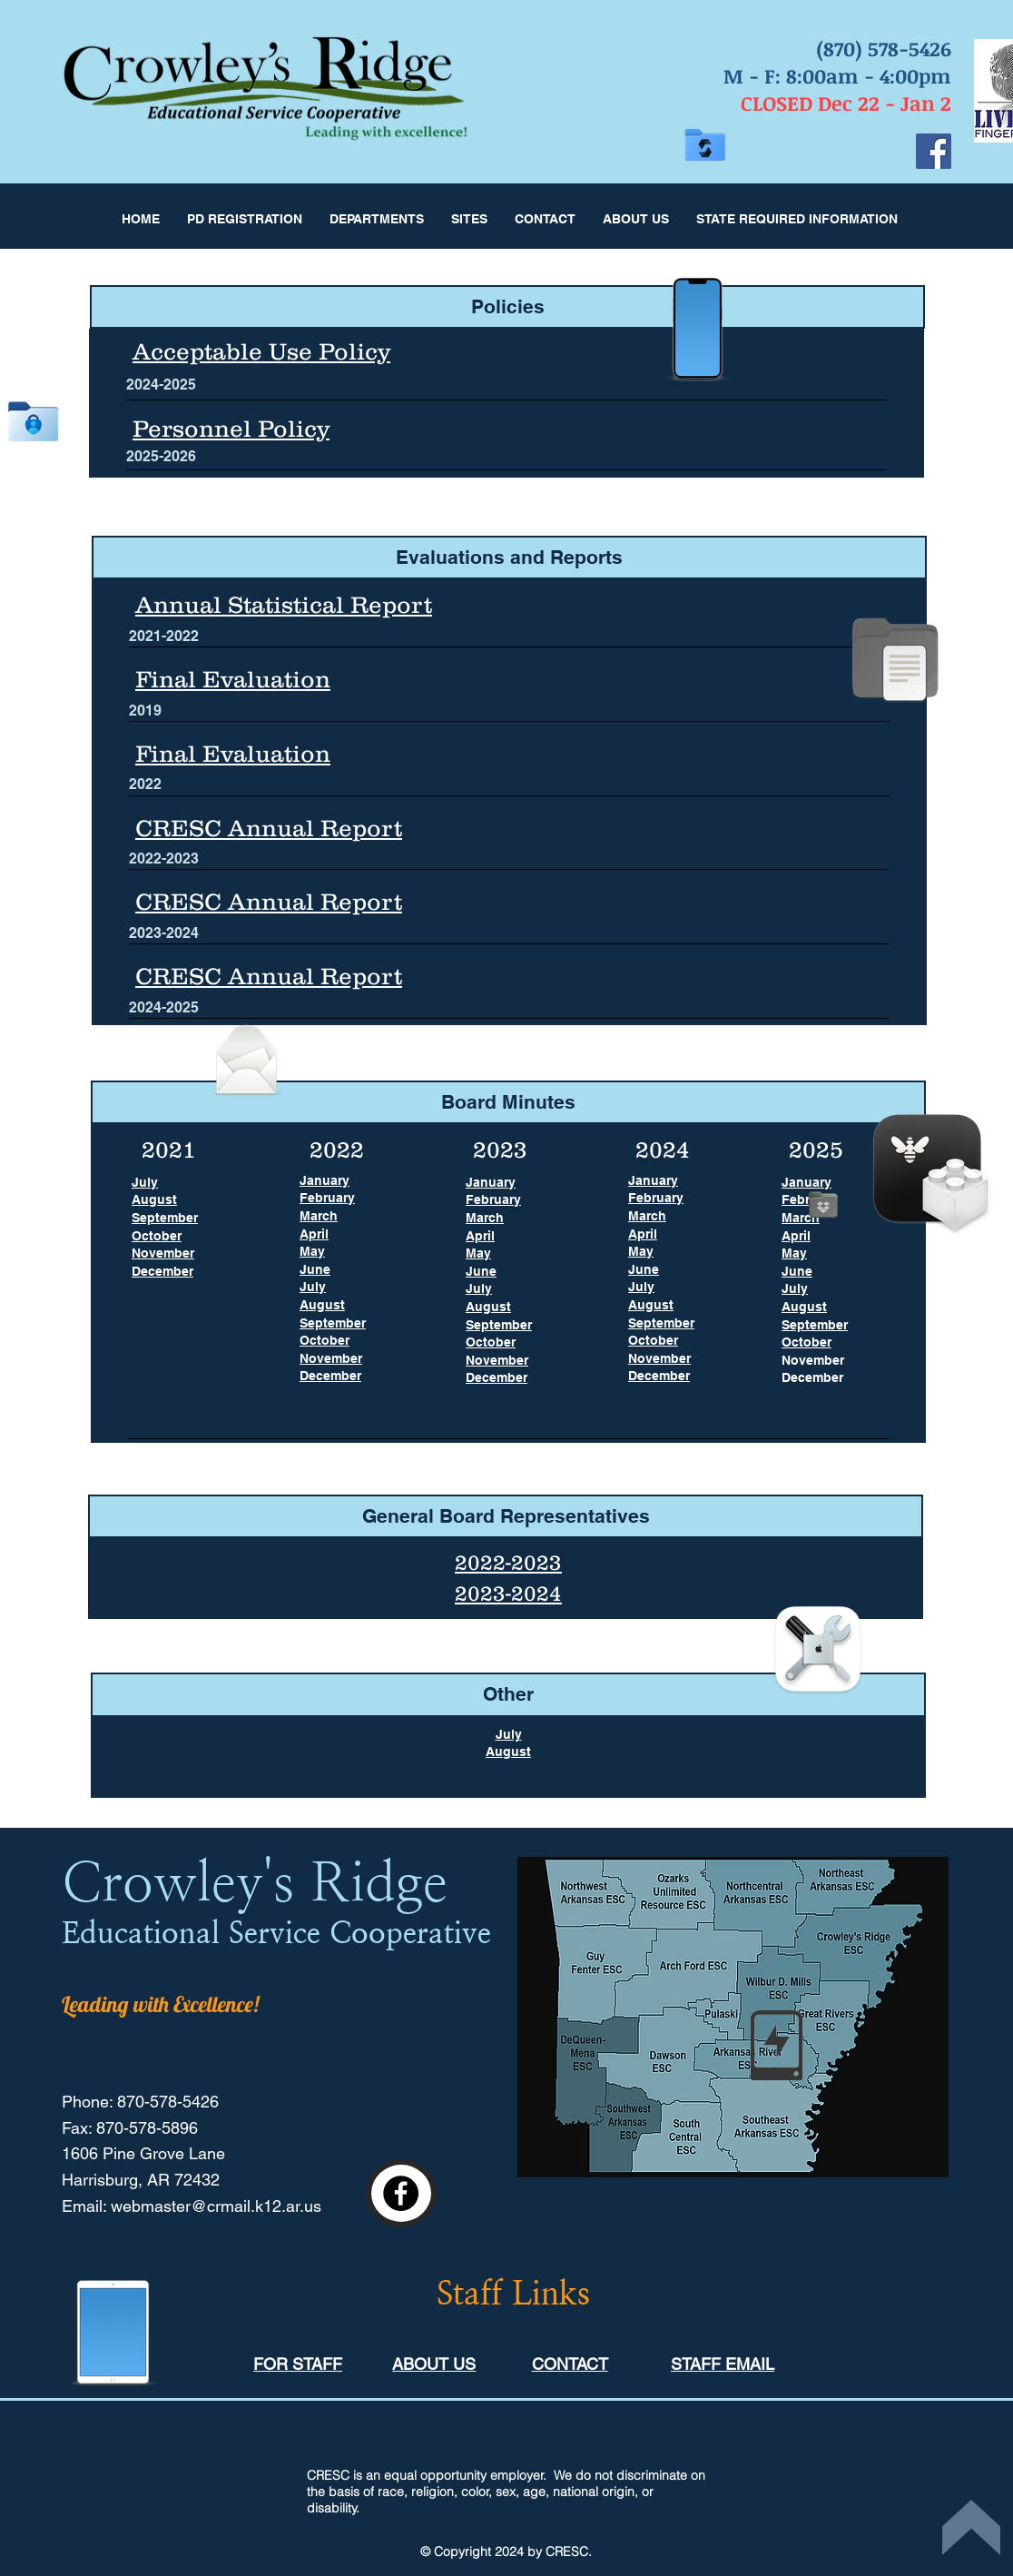 The height and width of the screenshot is (2576, 1013). I want to click on iPad Air 3 with cellular connectivity, so click(113, 2333).